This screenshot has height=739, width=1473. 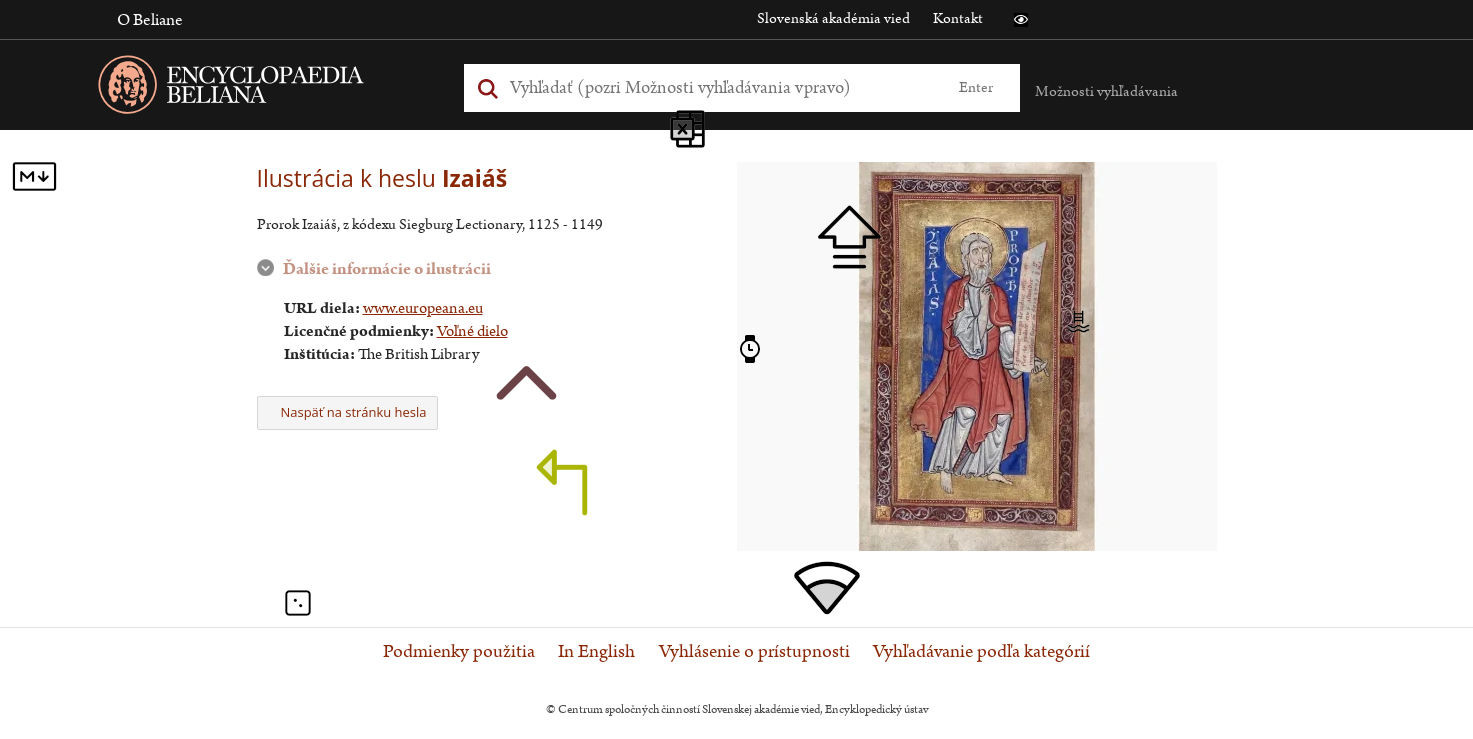 What do you see at coordinates (526, 385) in the screenshot?
I see `collapse an expanded section` at bounding box center [526, 385].